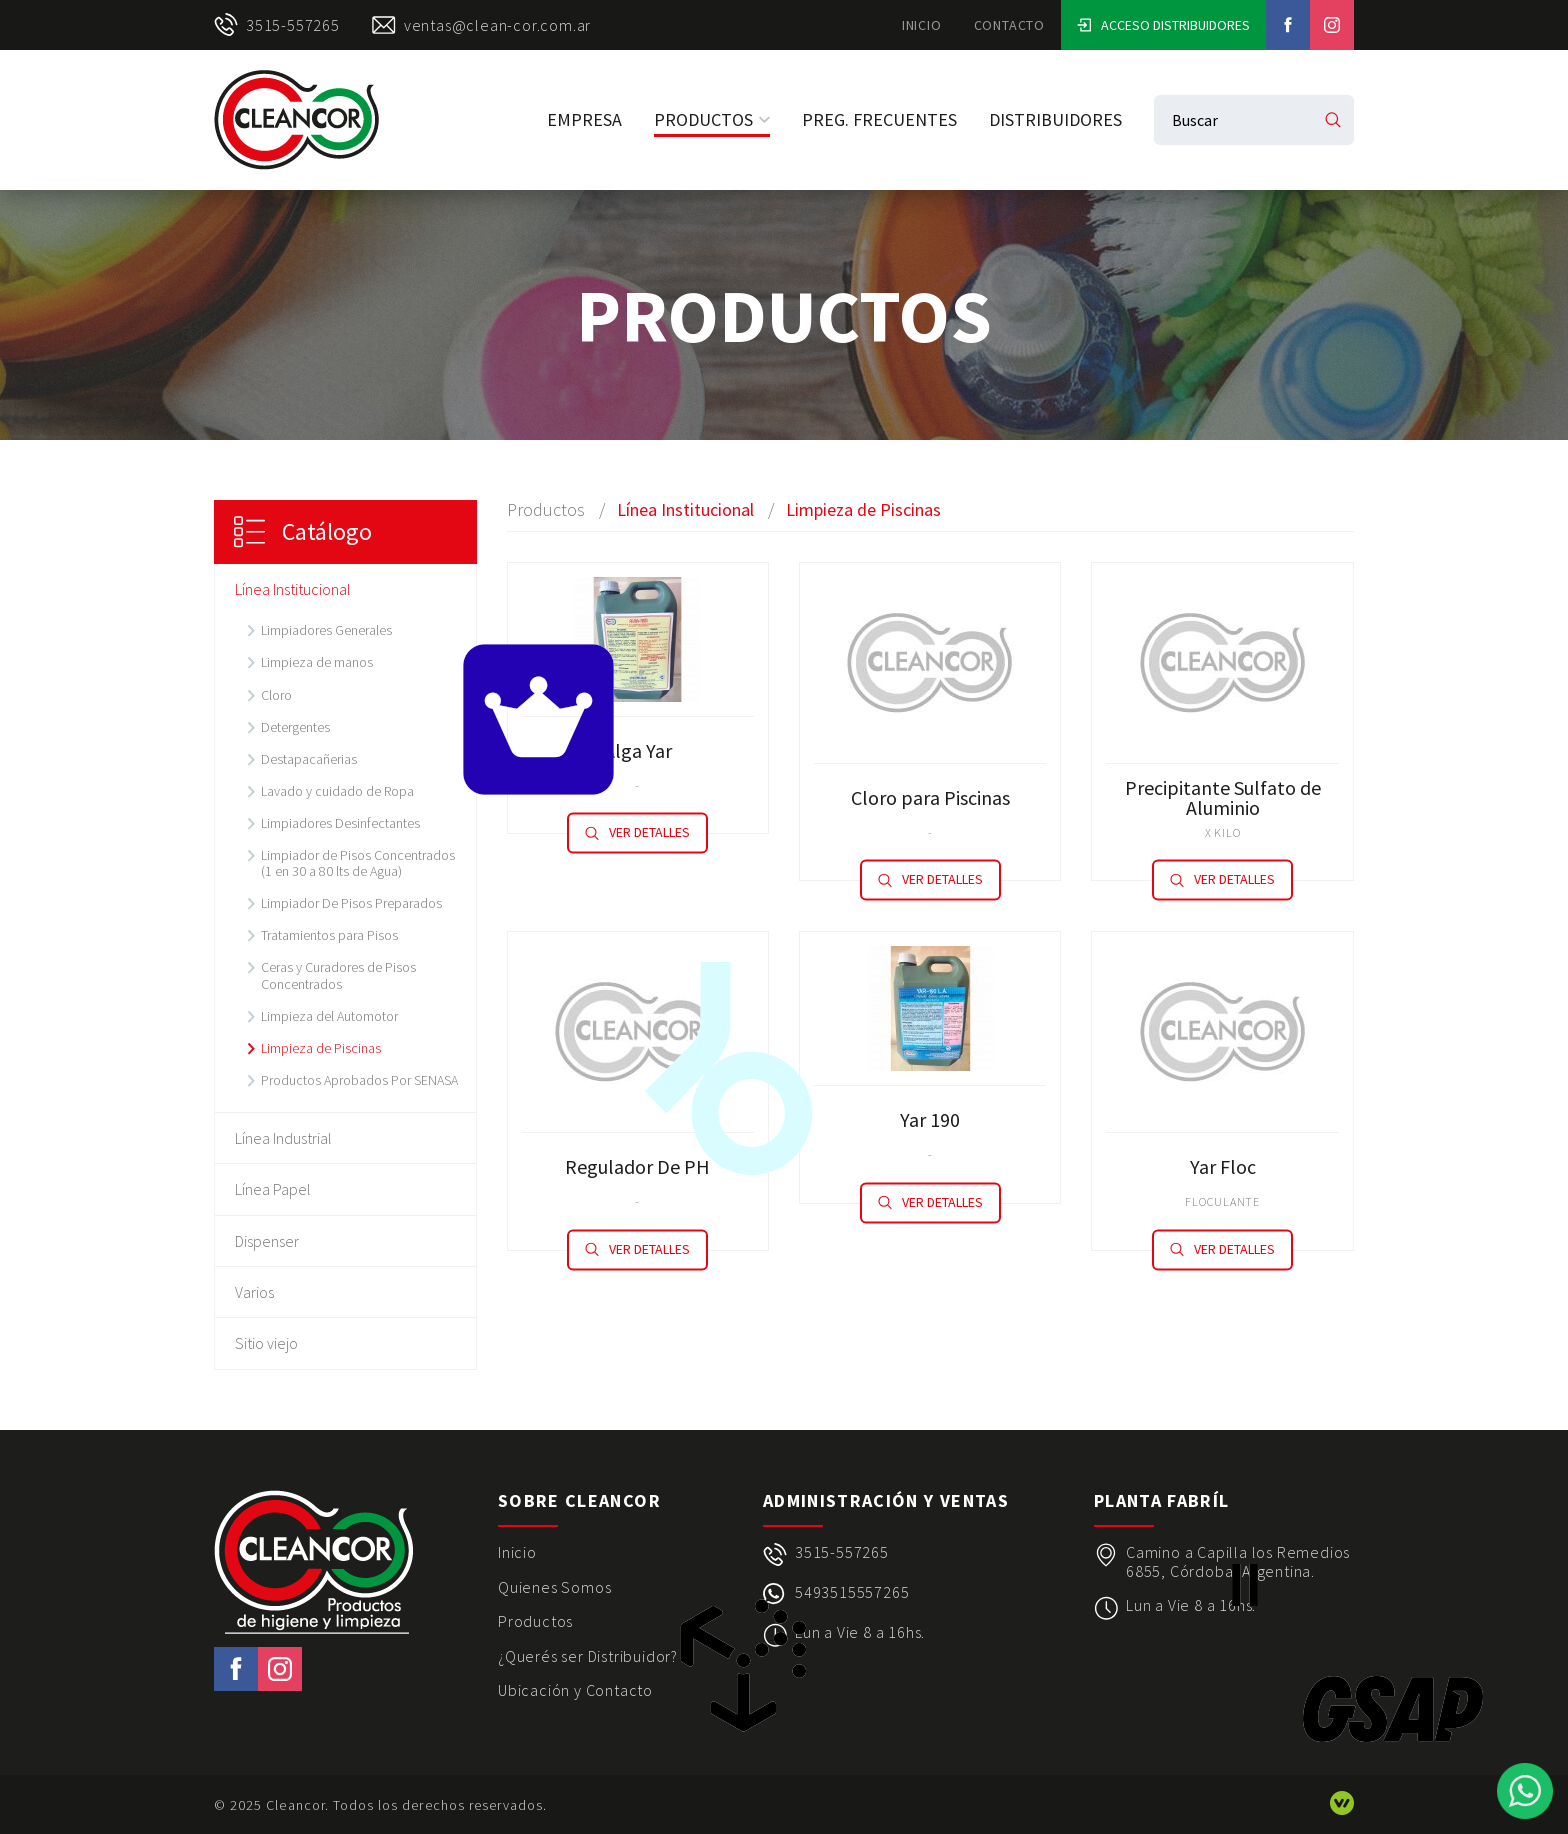 This screenshot has height=1834, width=1568. I want to click on open the Beatport app or website, so click(728, 1068).